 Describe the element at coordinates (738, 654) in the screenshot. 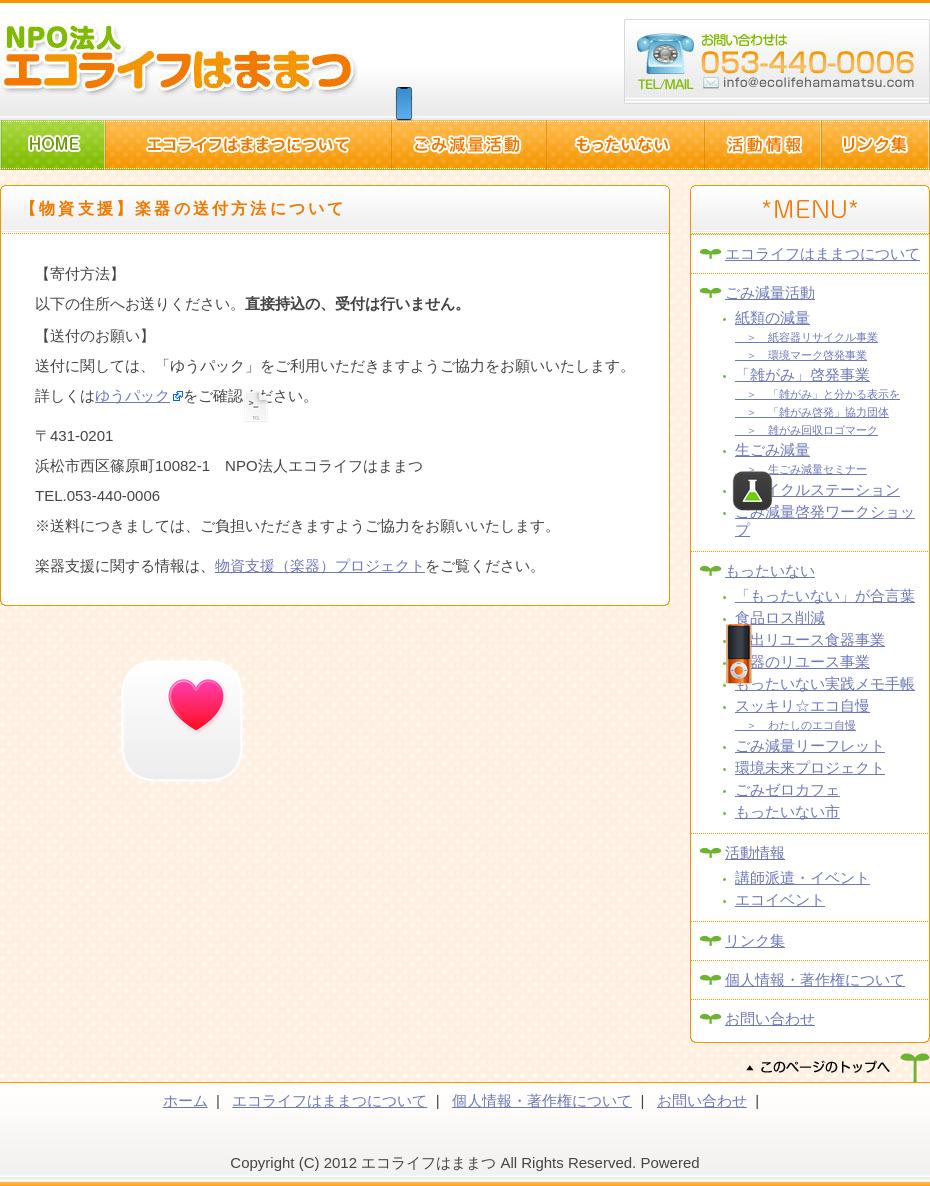

I see `iPod nano device connected` at that location.